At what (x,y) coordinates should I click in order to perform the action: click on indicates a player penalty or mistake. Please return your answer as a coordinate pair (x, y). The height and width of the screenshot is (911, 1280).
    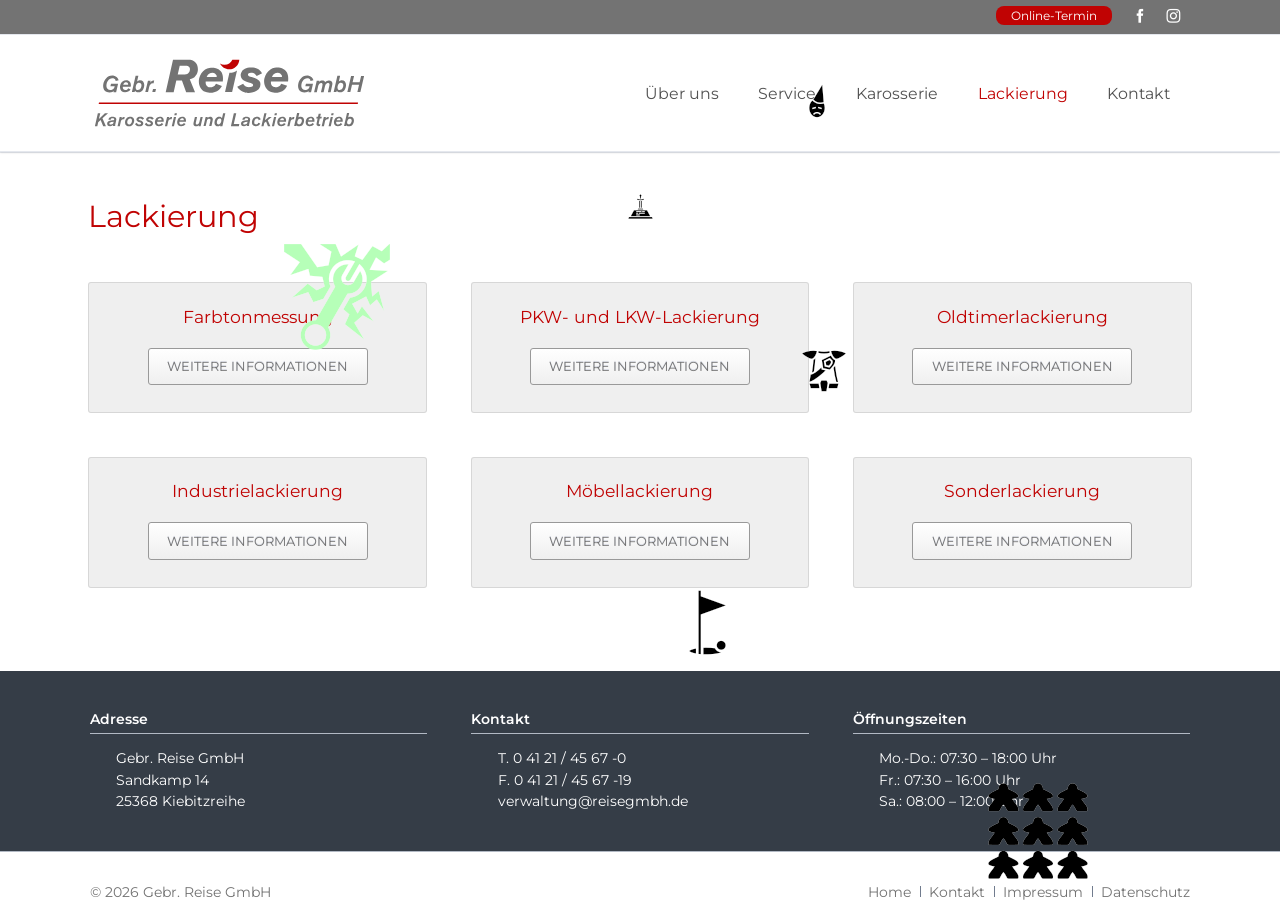
    Looking at the image, I should click on (817, 101).